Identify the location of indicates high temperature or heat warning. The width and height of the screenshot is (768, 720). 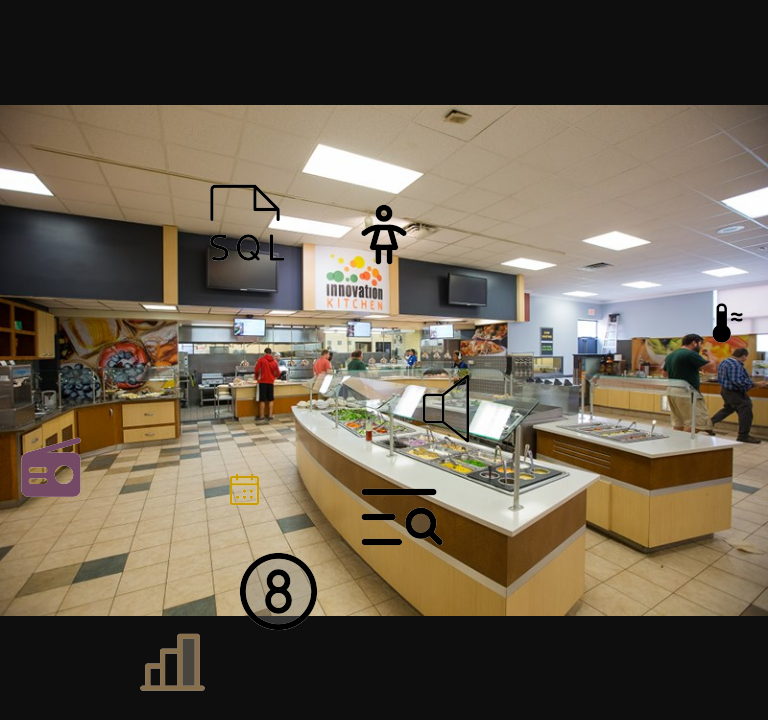
(723, 323).